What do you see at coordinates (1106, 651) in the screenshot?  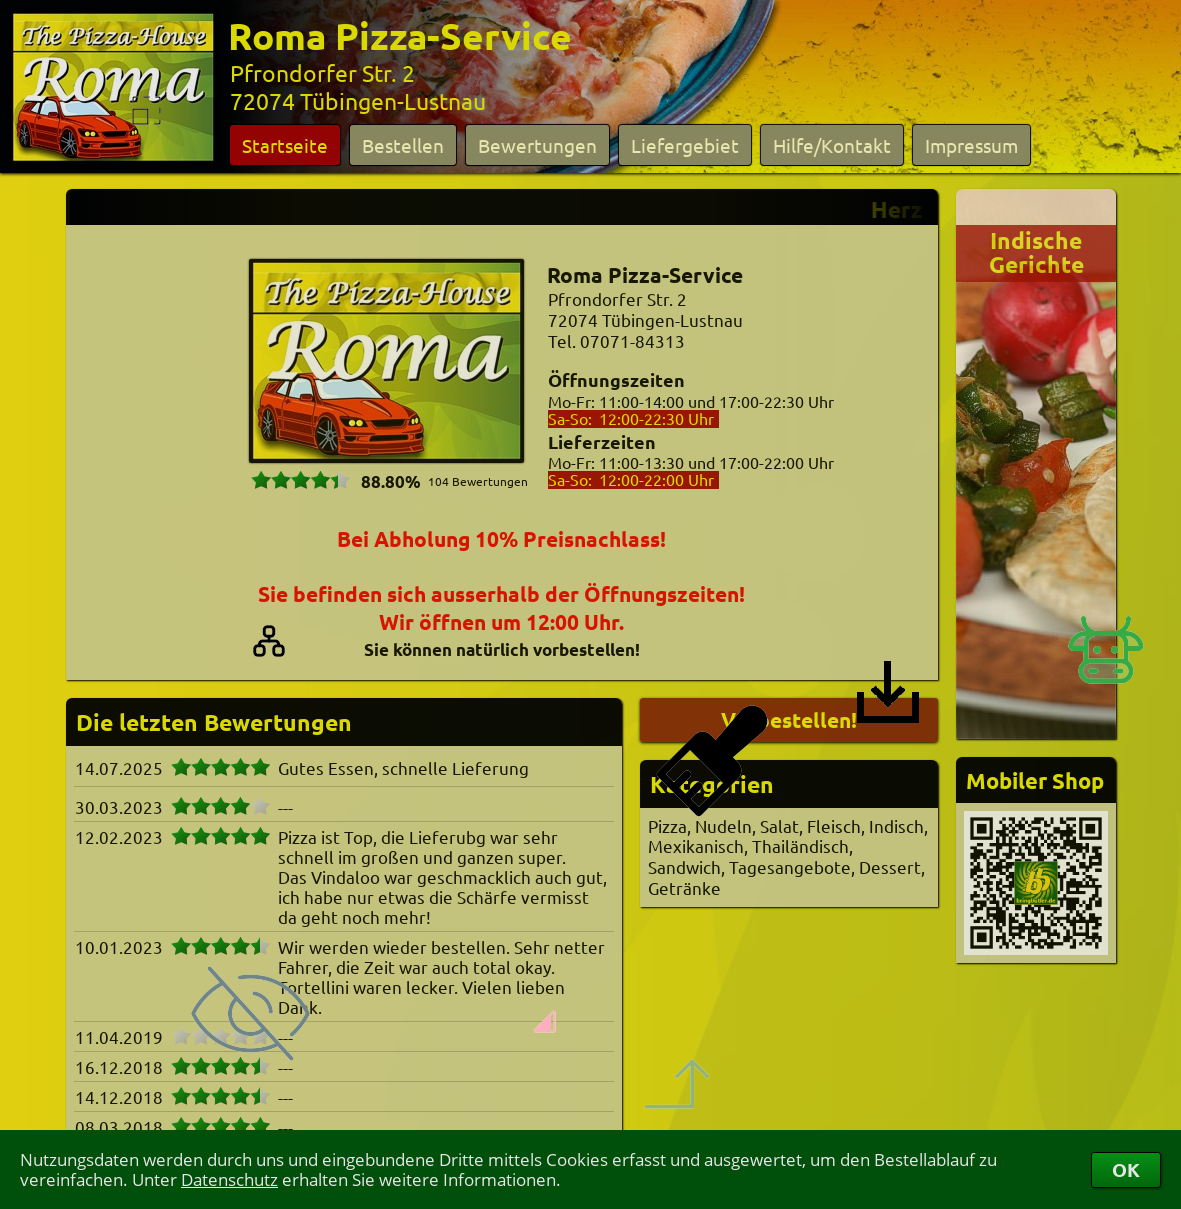 I see `browse farm or agricultural content` at bounding box center [1106, 651].